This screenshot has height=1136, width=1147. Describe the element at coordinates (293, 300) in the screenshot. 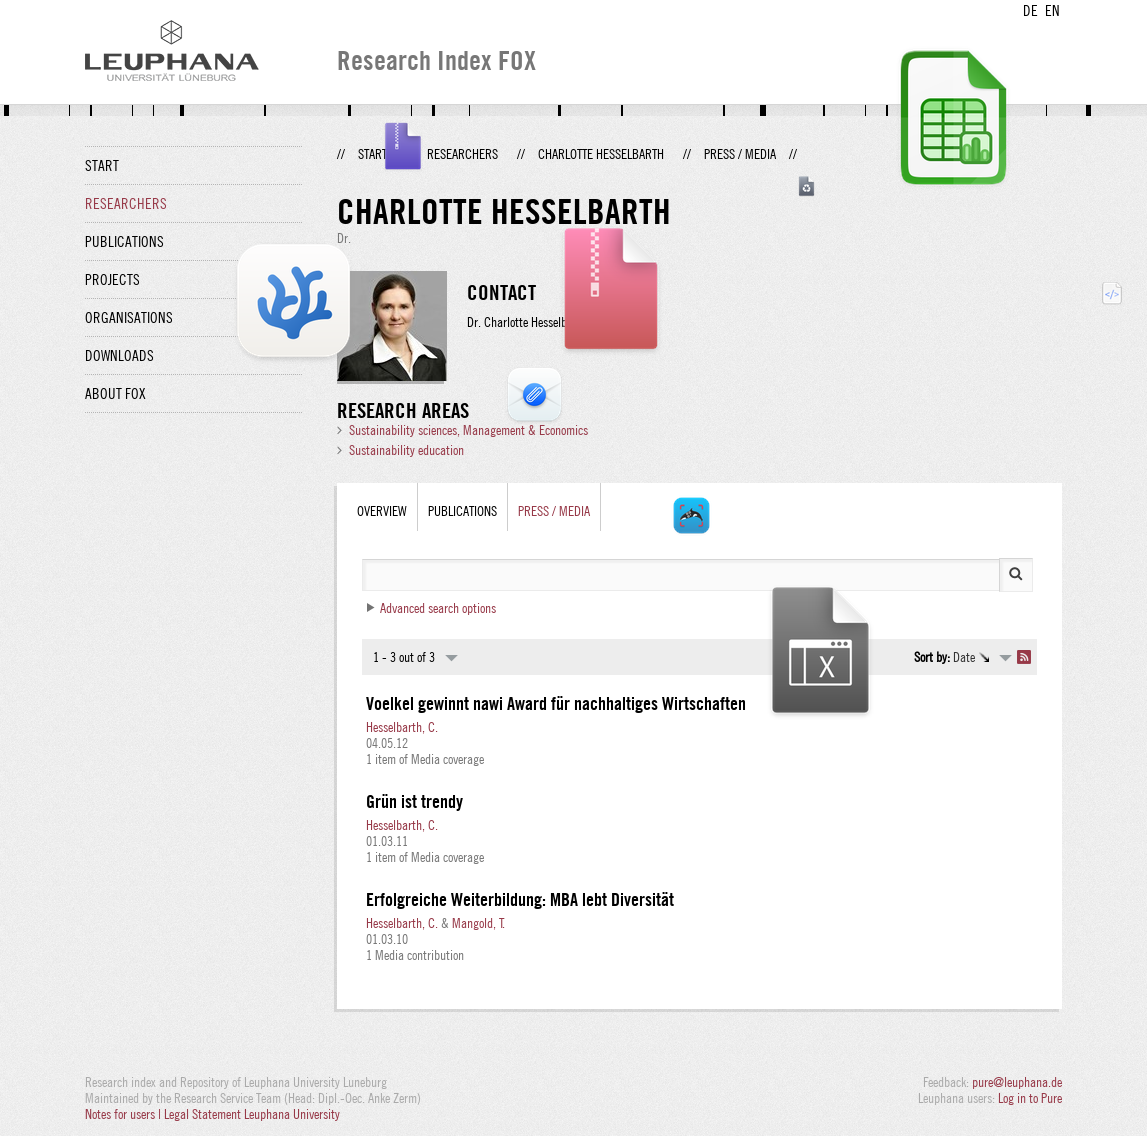

I see `open vscodium code editor` at that location.